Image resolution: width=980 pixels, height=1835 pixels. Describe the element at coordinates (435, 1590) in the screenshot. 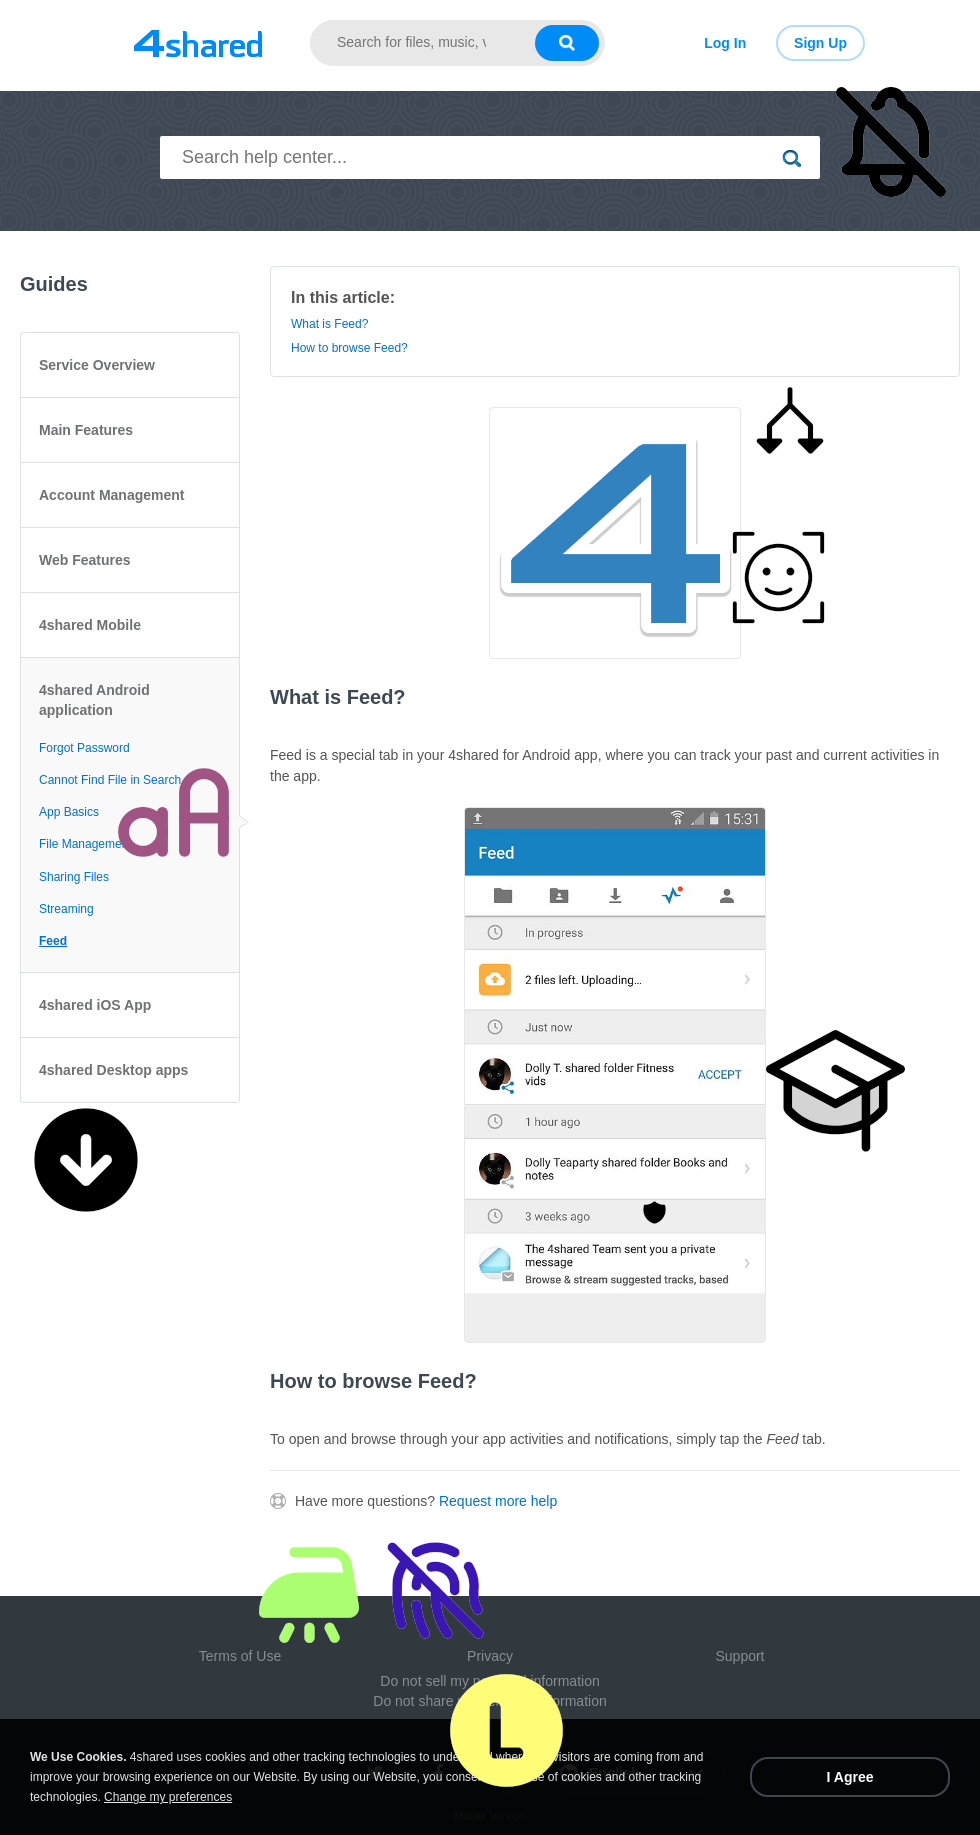

I see `disable fingerprint authentication` at that location.